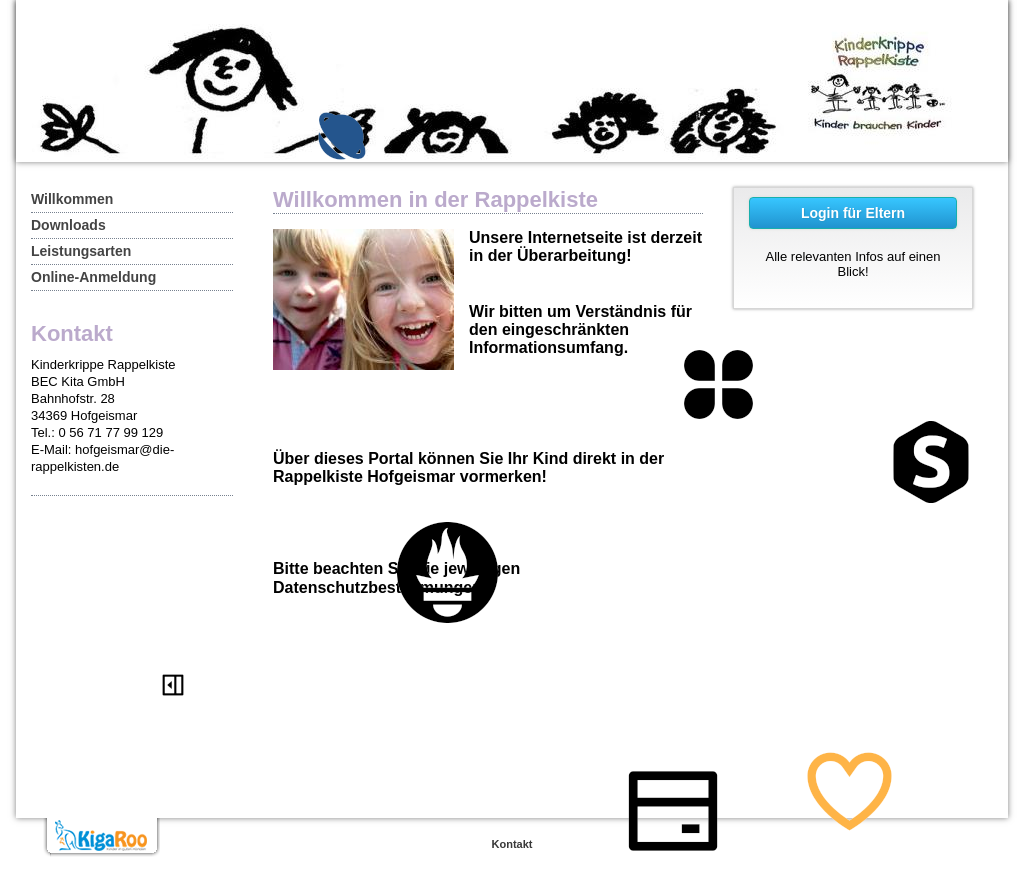 The height and width of the screenshot is (870, 1024). What do you see at coordinates (673, 811) in the screenshot?
I see `manage payment methods` at bounding box center [673, 811].